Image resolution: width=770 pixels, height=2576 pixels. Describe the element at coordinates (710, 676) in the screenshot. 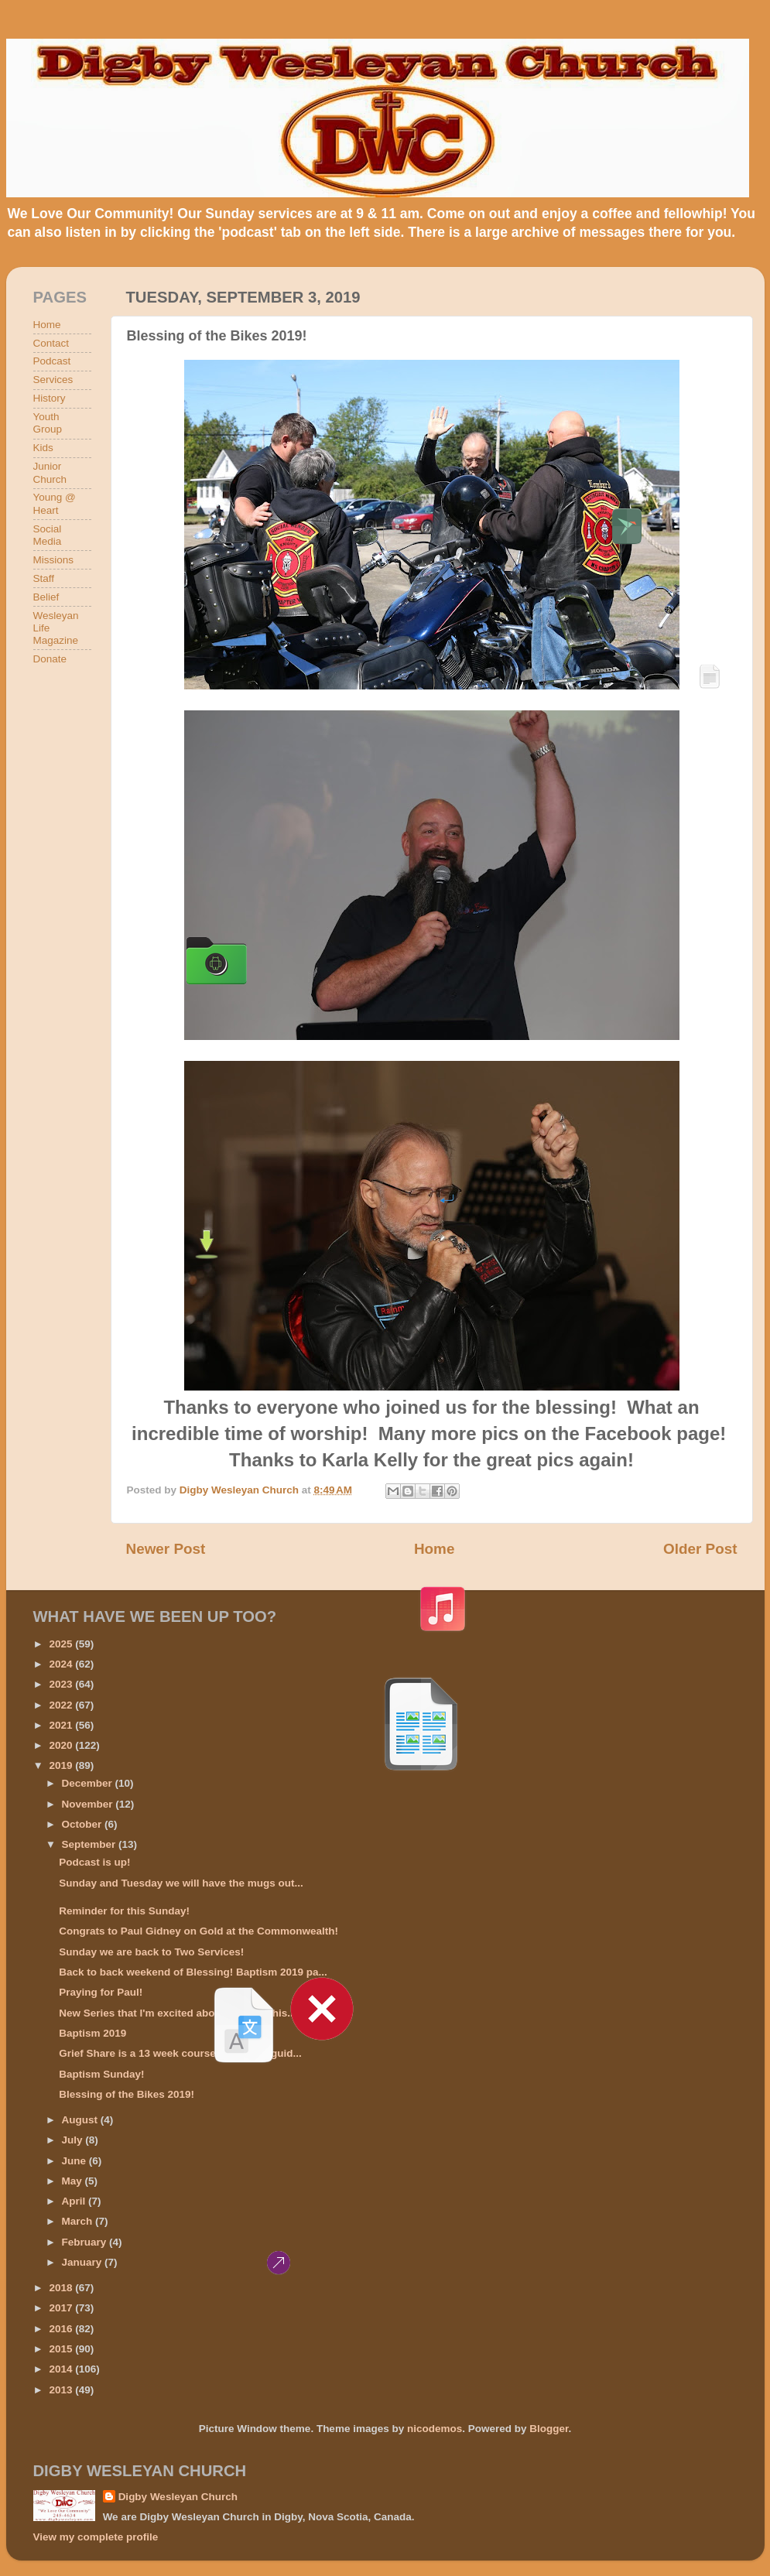

I see `open a text file` at that location.